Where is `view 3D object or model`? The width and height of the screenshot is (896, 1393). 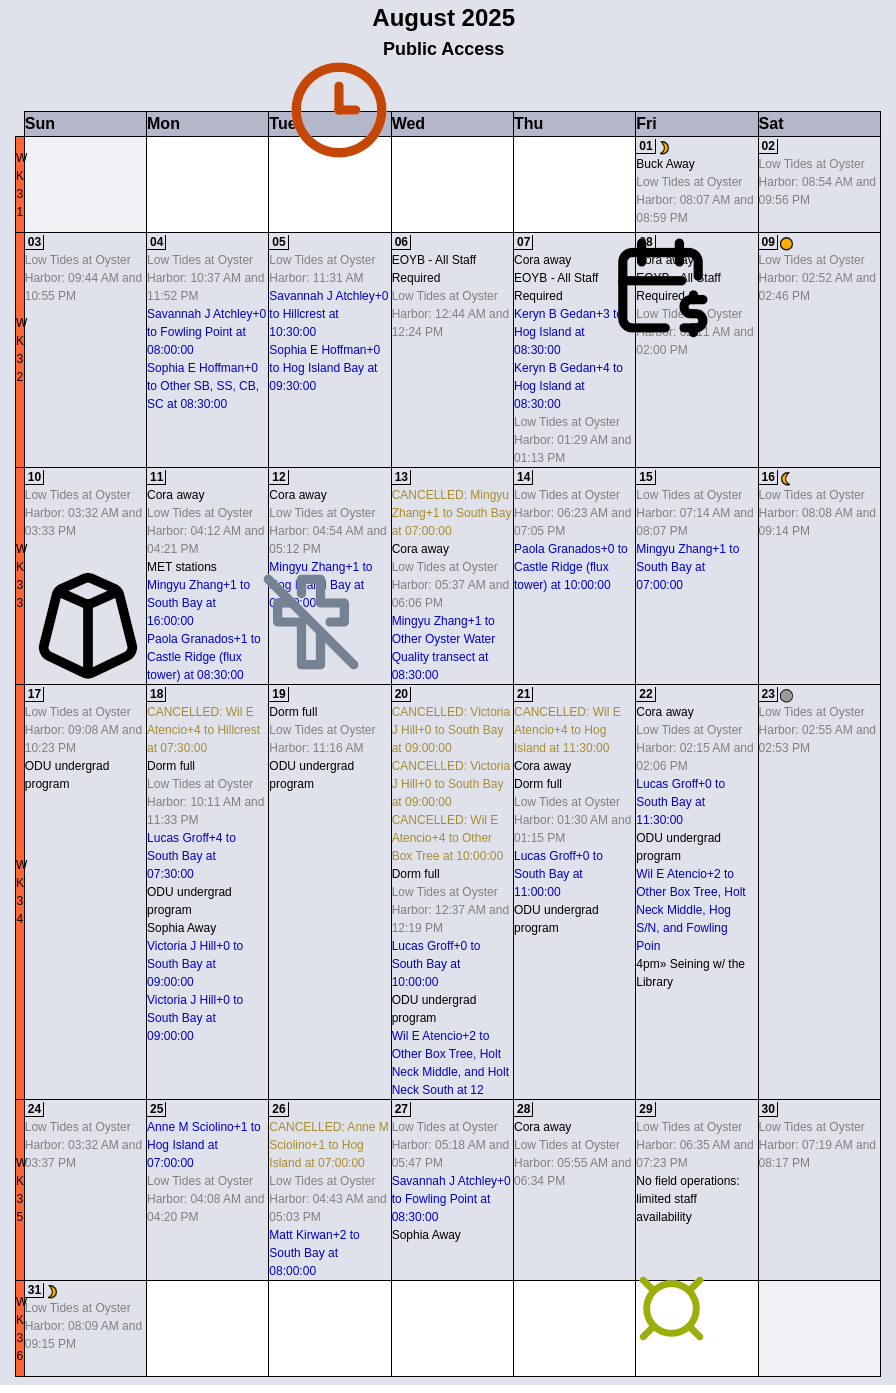 view 3D object or model is located at coordinates (88, 627).